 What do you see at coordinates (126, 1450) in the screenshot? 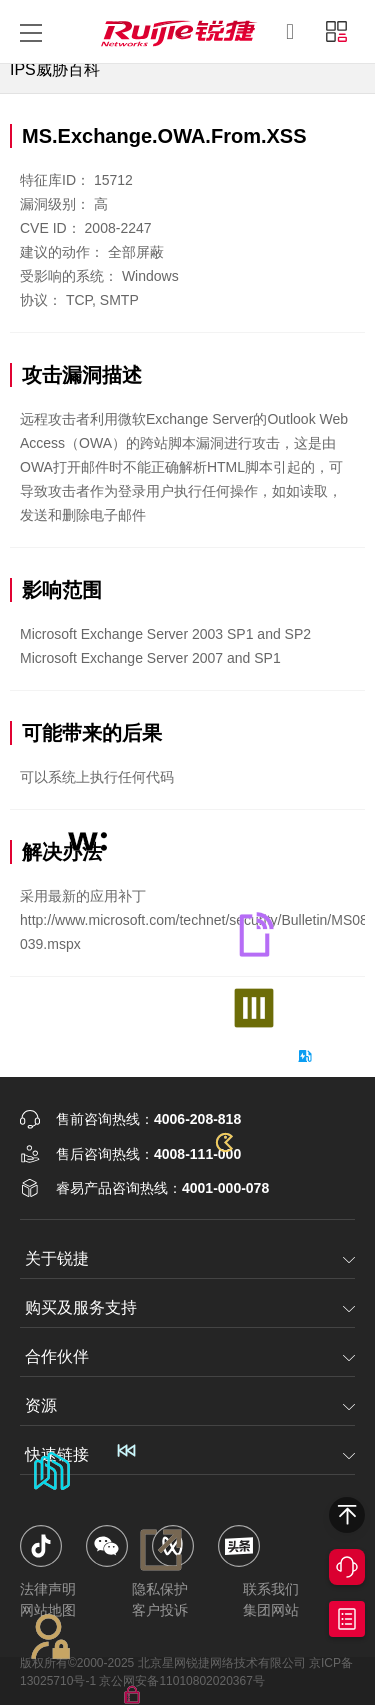
I see `skip to the beginning of the track` at bounding box center [126, 1450].